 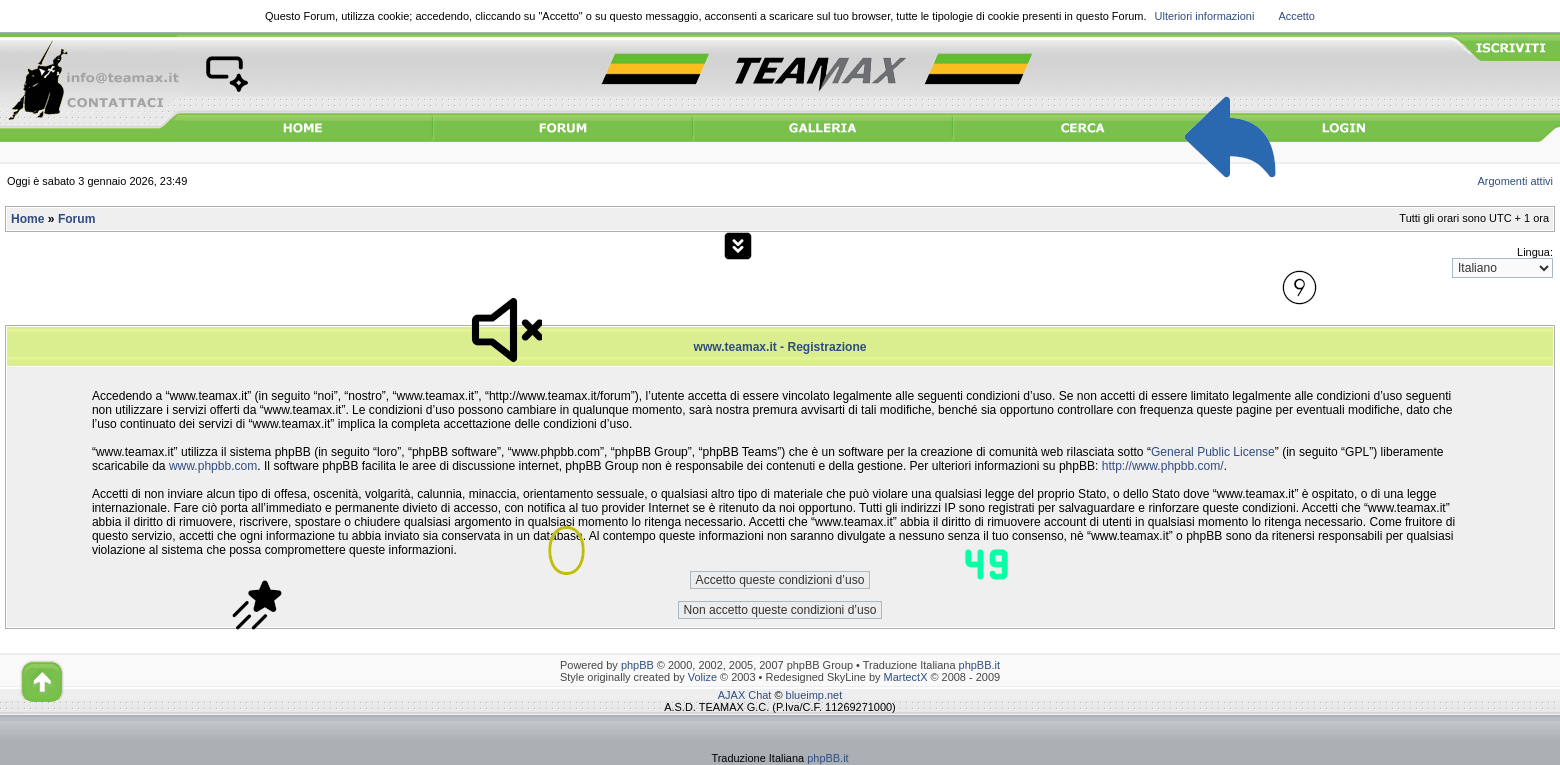 What do you see at coordinates (738, 246) in the screenshot?
I see `scroll down or view more content` at bounding box center [738, 246].